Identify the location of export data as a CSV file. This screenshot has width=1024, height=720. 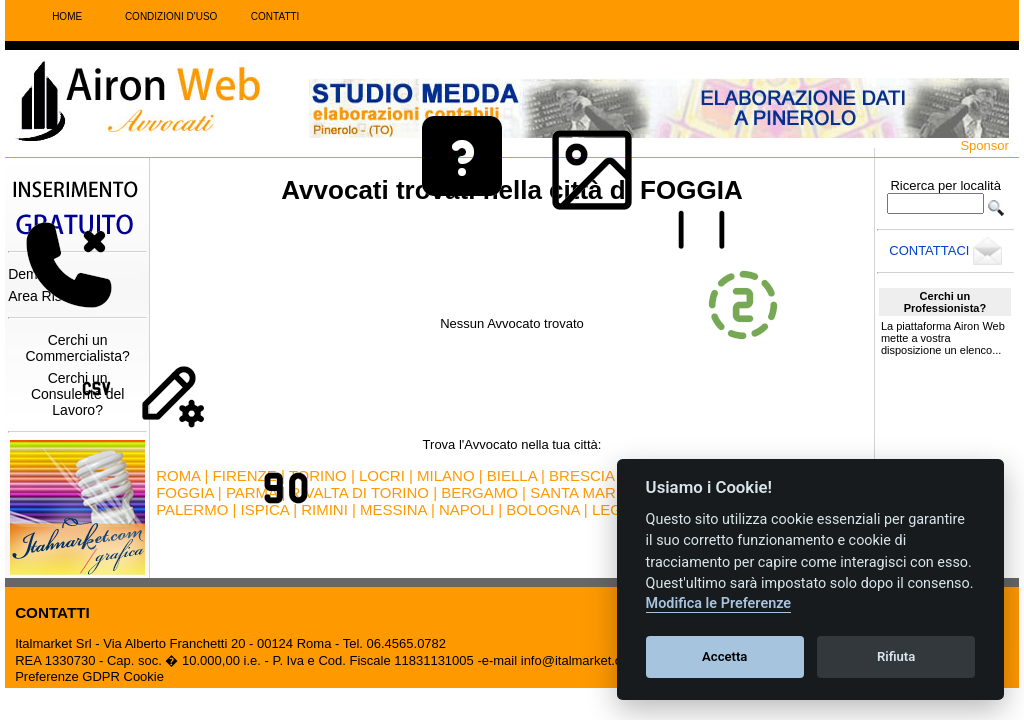
(96, 388).